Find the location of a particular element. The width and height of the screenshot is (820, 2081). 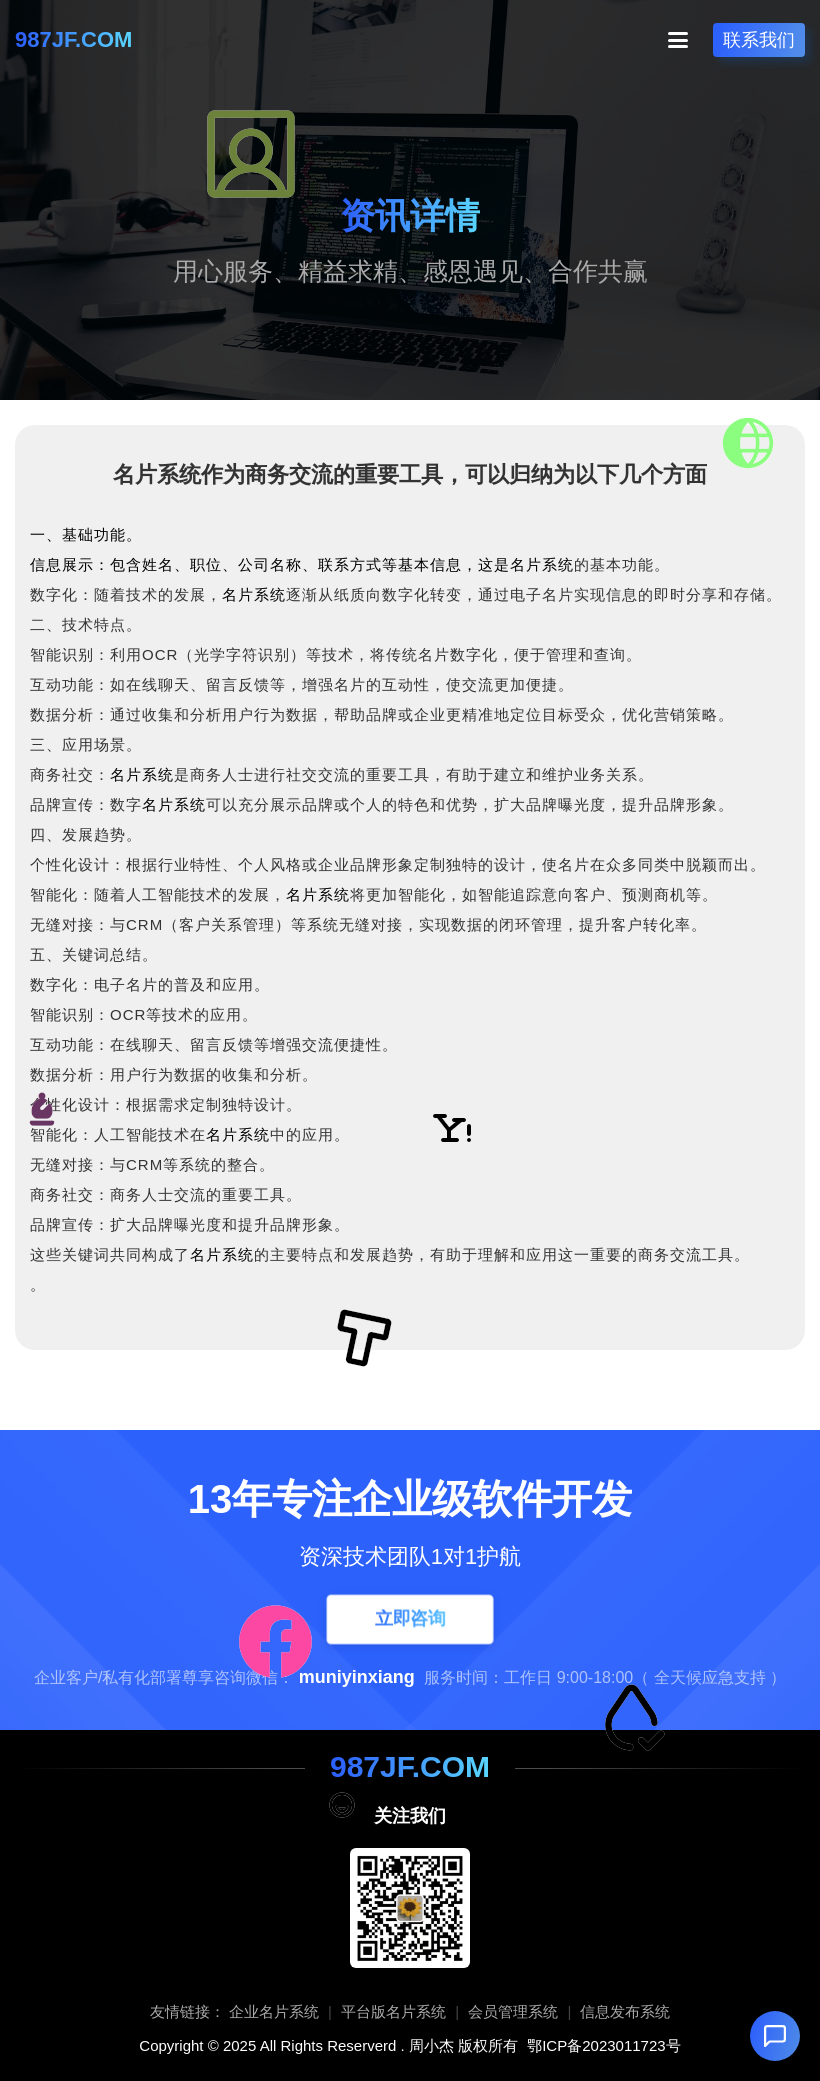

open topbuzz app is located at coordinates (363, 1338).